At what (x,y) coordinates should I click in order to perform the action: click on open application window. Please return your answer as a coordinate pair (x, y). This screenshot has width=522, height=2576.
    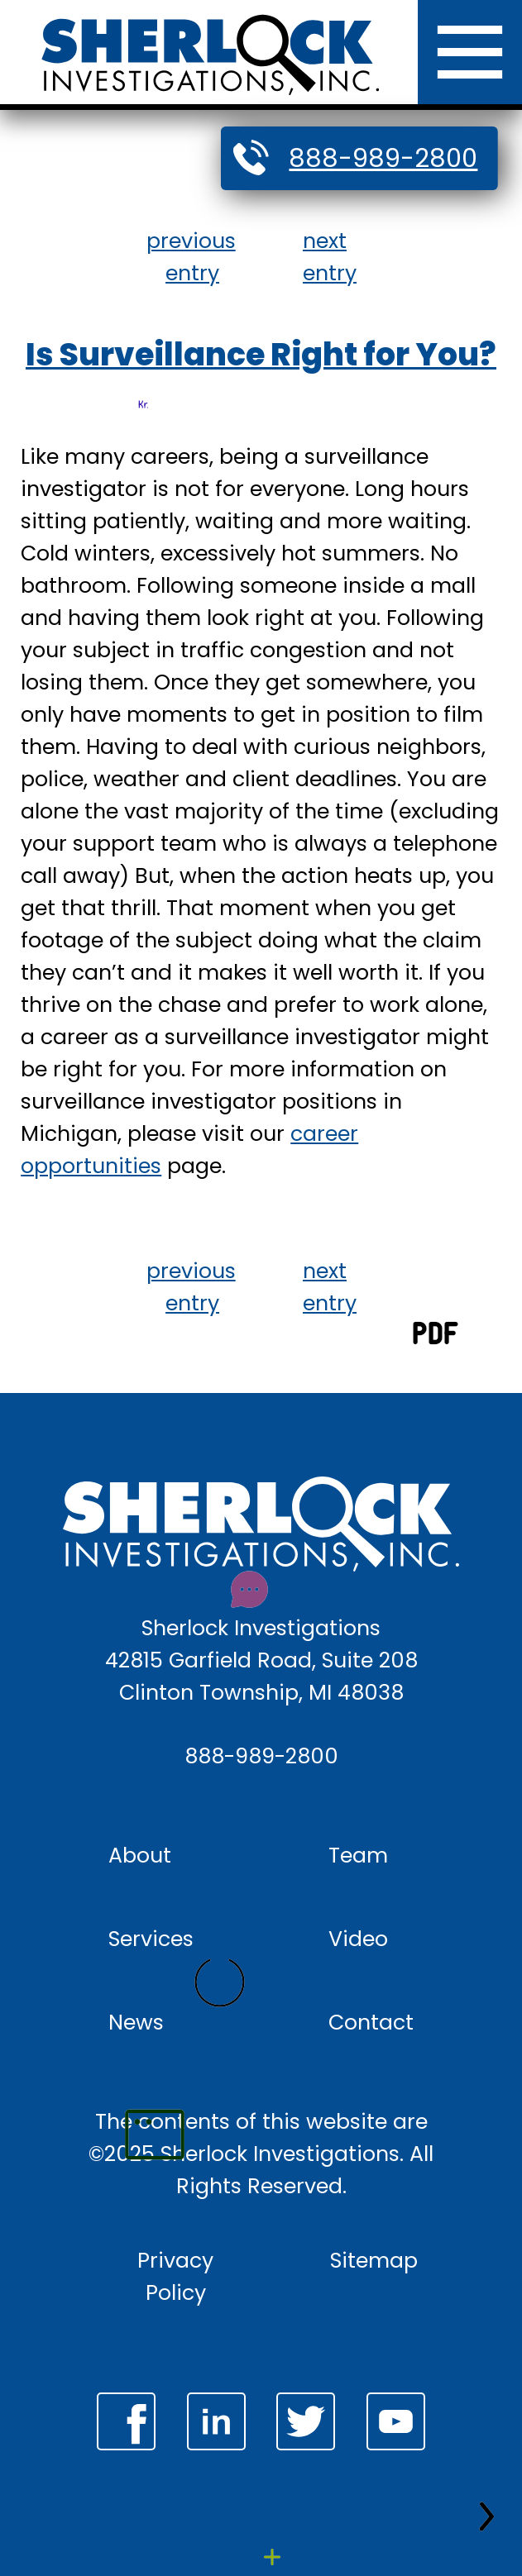
    Looking at the image, I should click on (155, 2135).